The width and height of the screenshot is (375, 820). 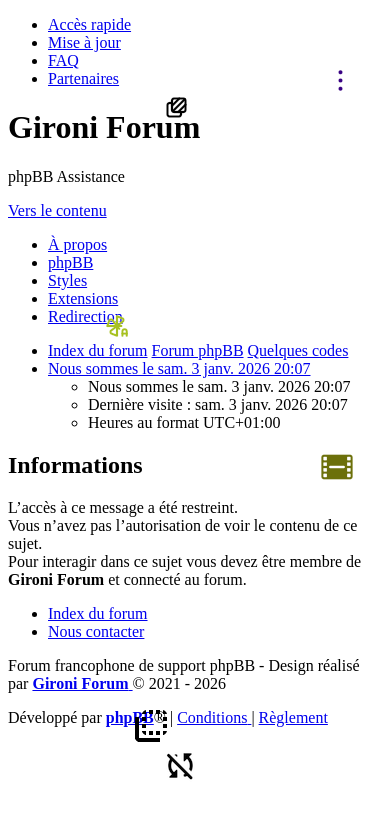 I want to click on toggle automatic climate control fan, so click(x=117, y=326).